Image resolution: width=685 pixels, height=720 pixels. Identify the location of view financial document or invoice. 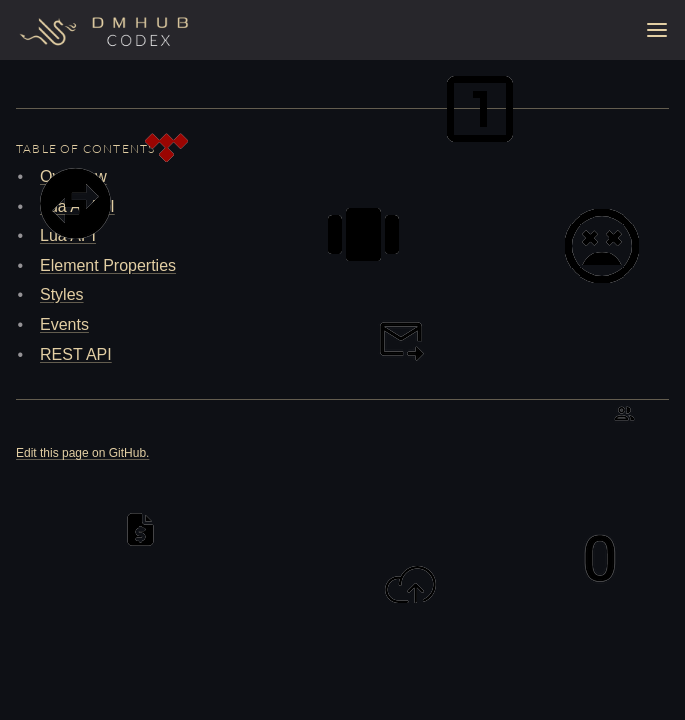
(140, 529).